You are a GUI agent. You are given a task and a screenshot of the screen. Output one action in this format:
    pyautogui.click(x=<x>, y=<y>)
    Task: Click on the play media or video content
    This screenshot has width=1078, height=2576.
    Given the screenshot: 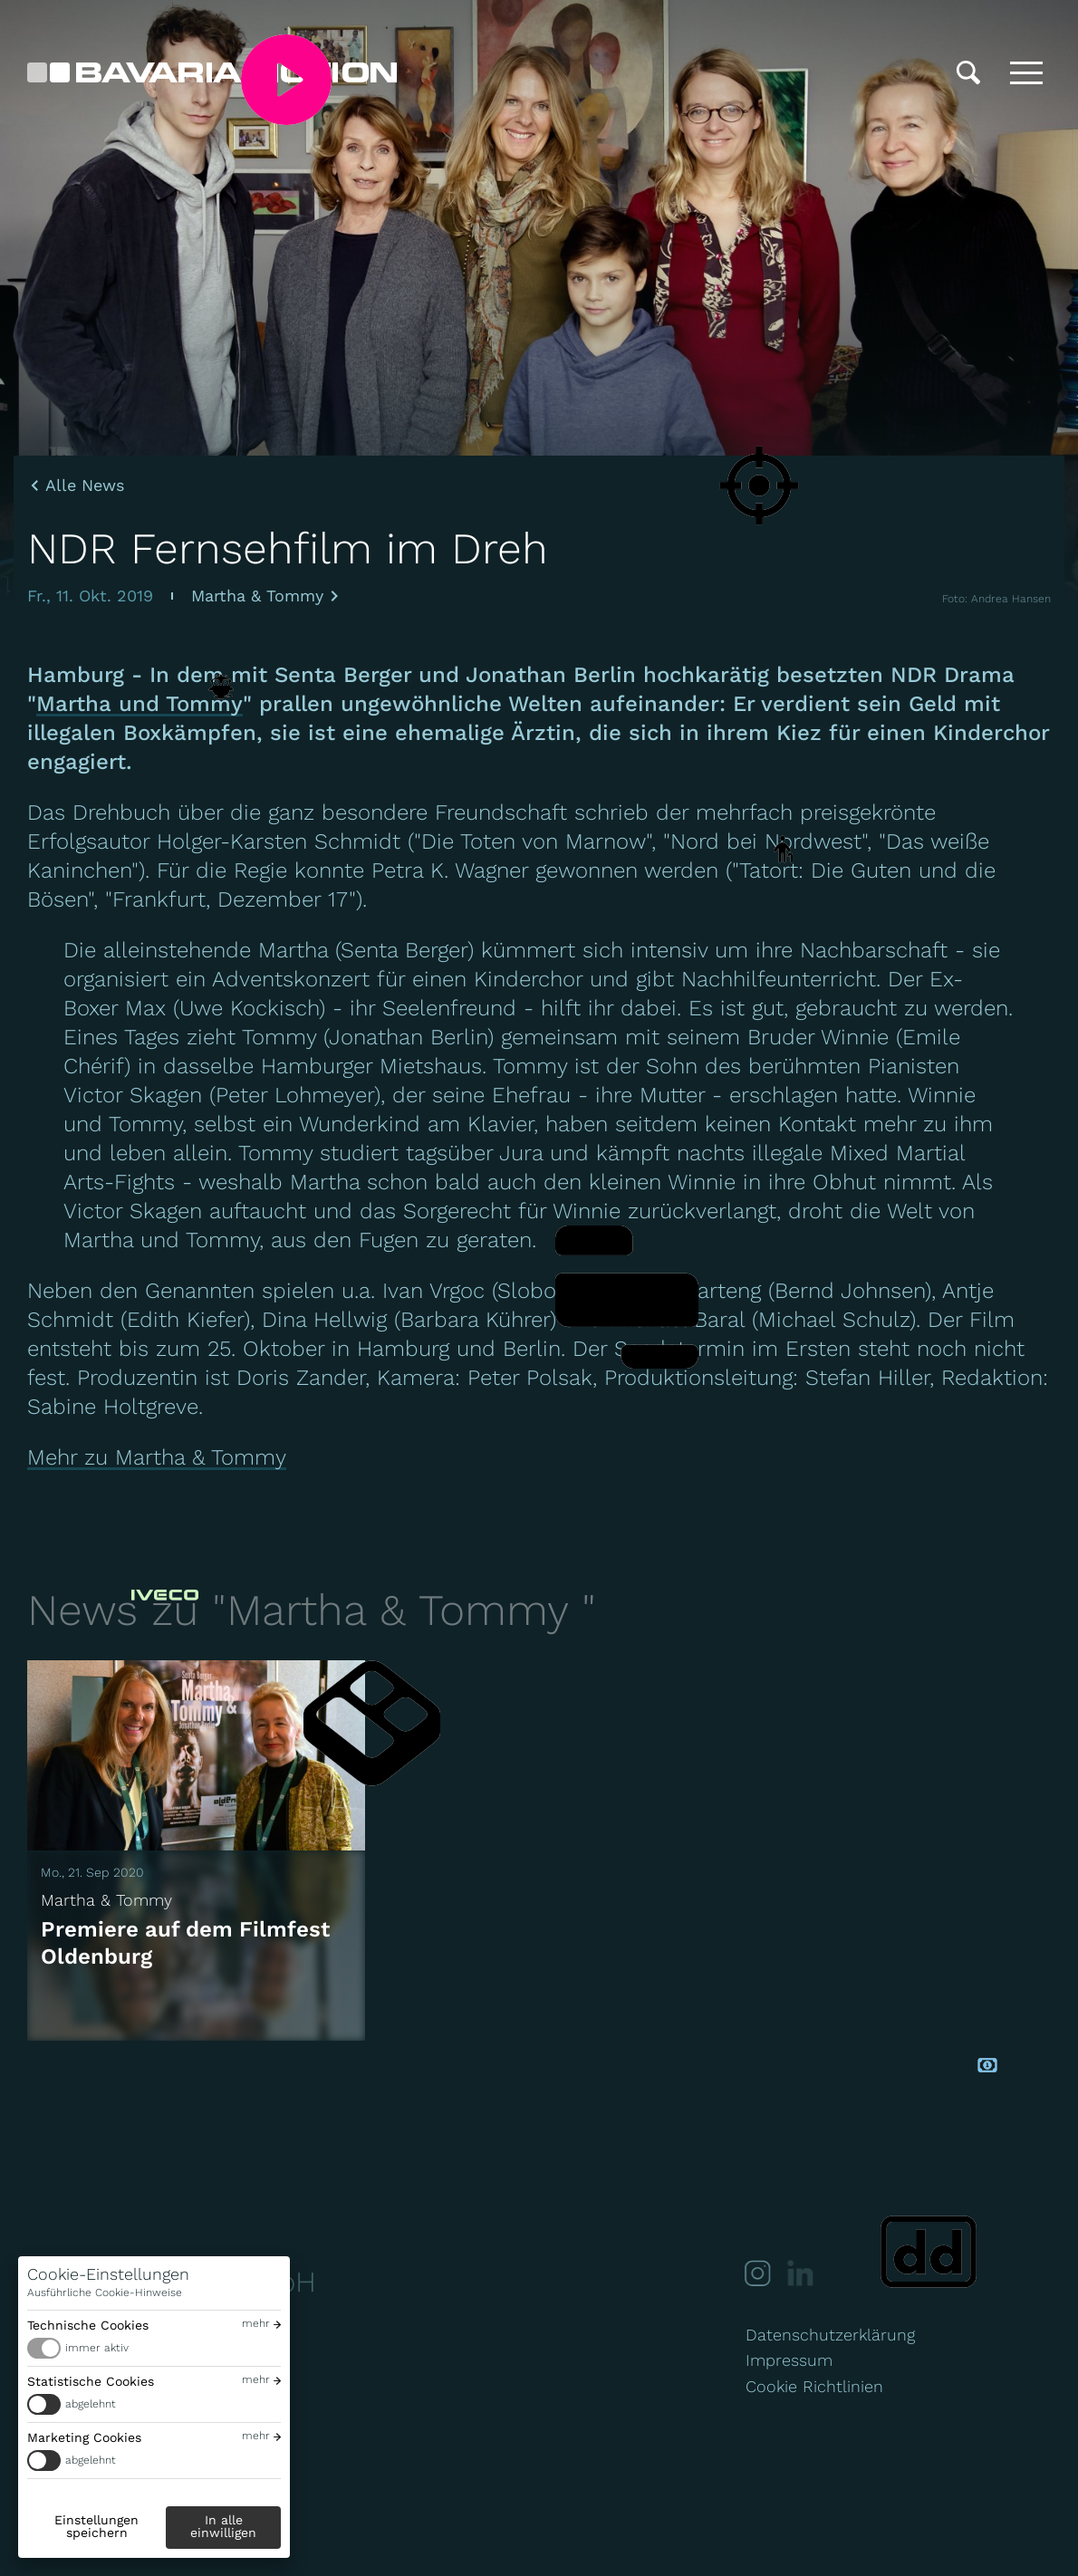 What is the action you would take?
    pyautogui.click(x=286, y=80)
    